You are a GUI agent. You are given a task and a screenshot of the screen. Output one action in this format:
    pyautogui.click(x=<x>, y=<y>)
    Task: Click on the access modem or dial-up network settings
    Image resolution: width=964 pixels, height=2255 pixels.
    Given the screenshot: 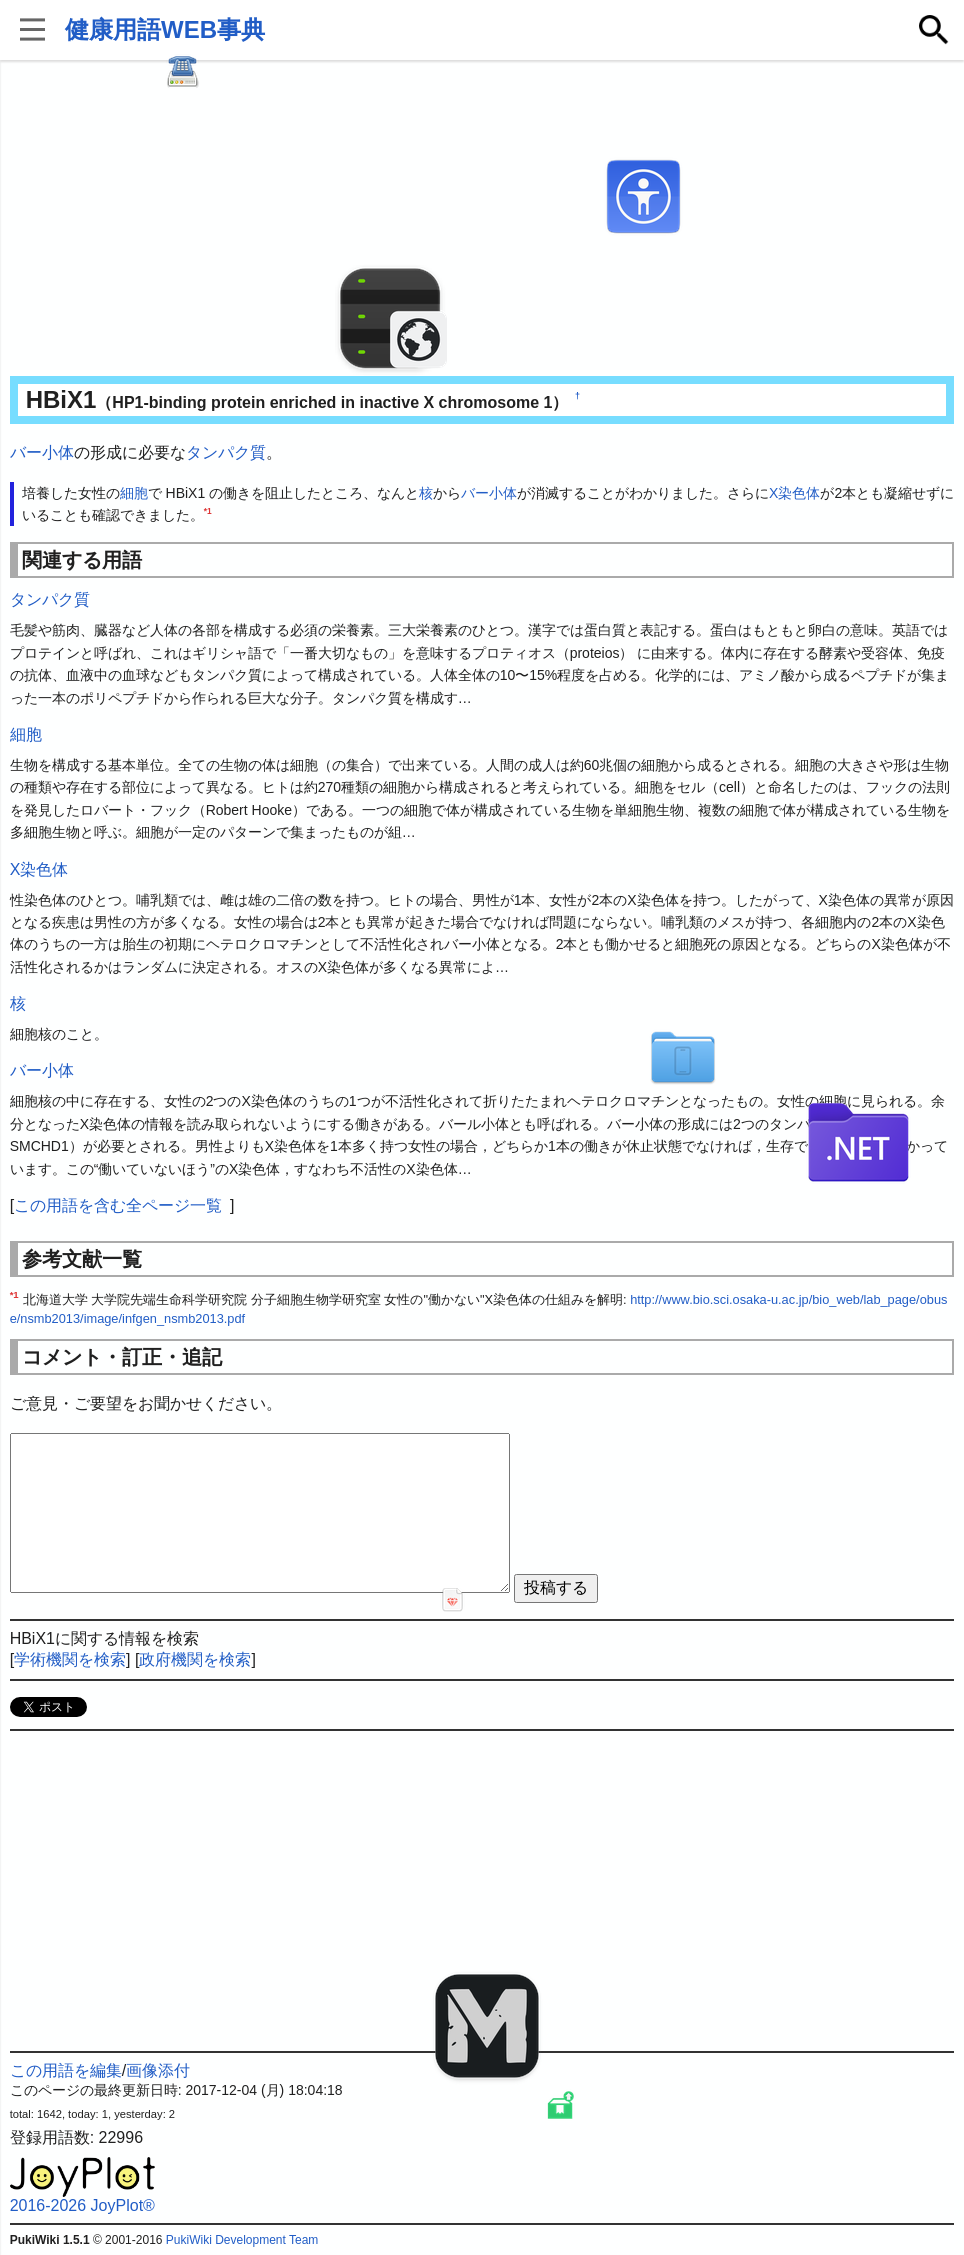 What is the action you would take?
    pyautogui.click(x=182, y=72)
    